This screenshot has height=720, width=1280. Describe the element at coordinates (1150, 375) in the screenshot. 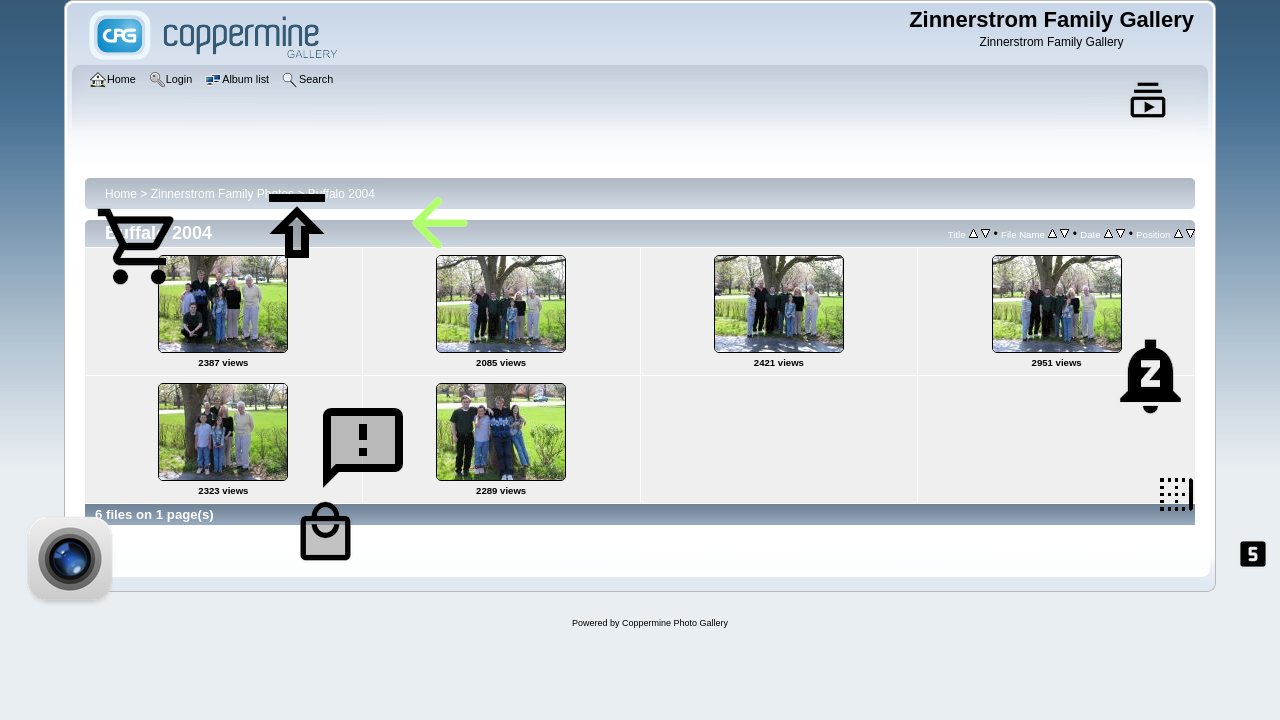

I see `notifications are currently paused or snoozed` at that location.